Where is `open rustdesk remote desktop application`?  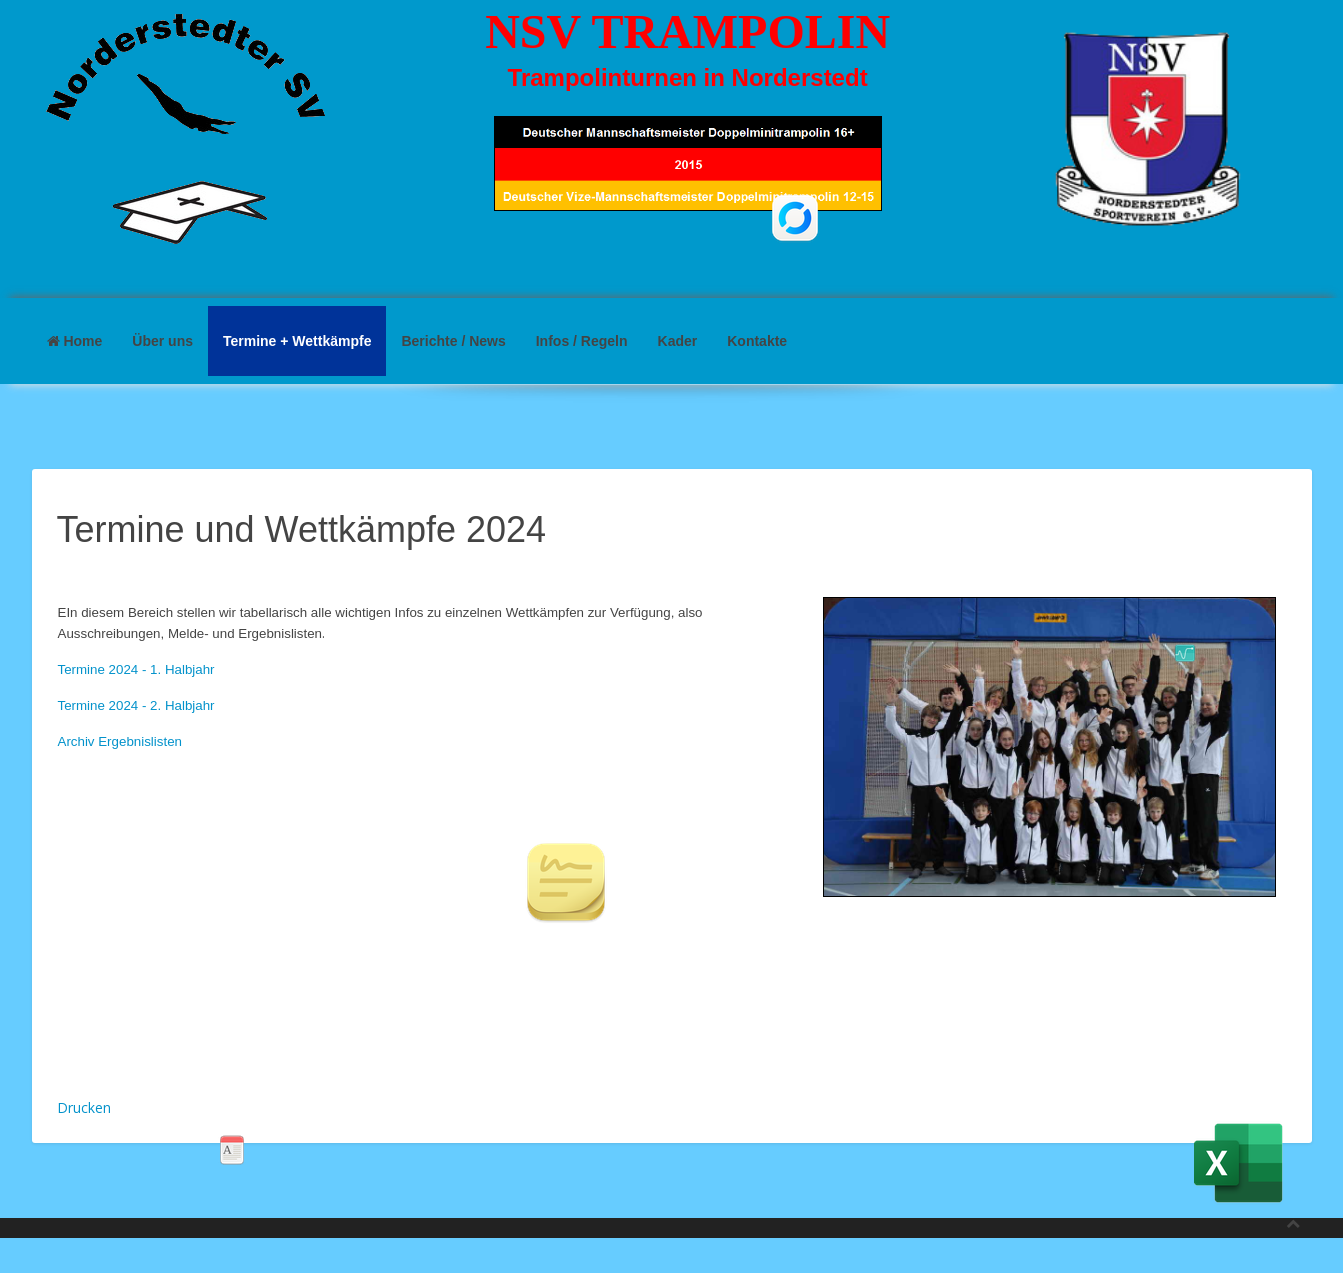
open rustdesk remote desktop application is located at coordinates (795, 218).